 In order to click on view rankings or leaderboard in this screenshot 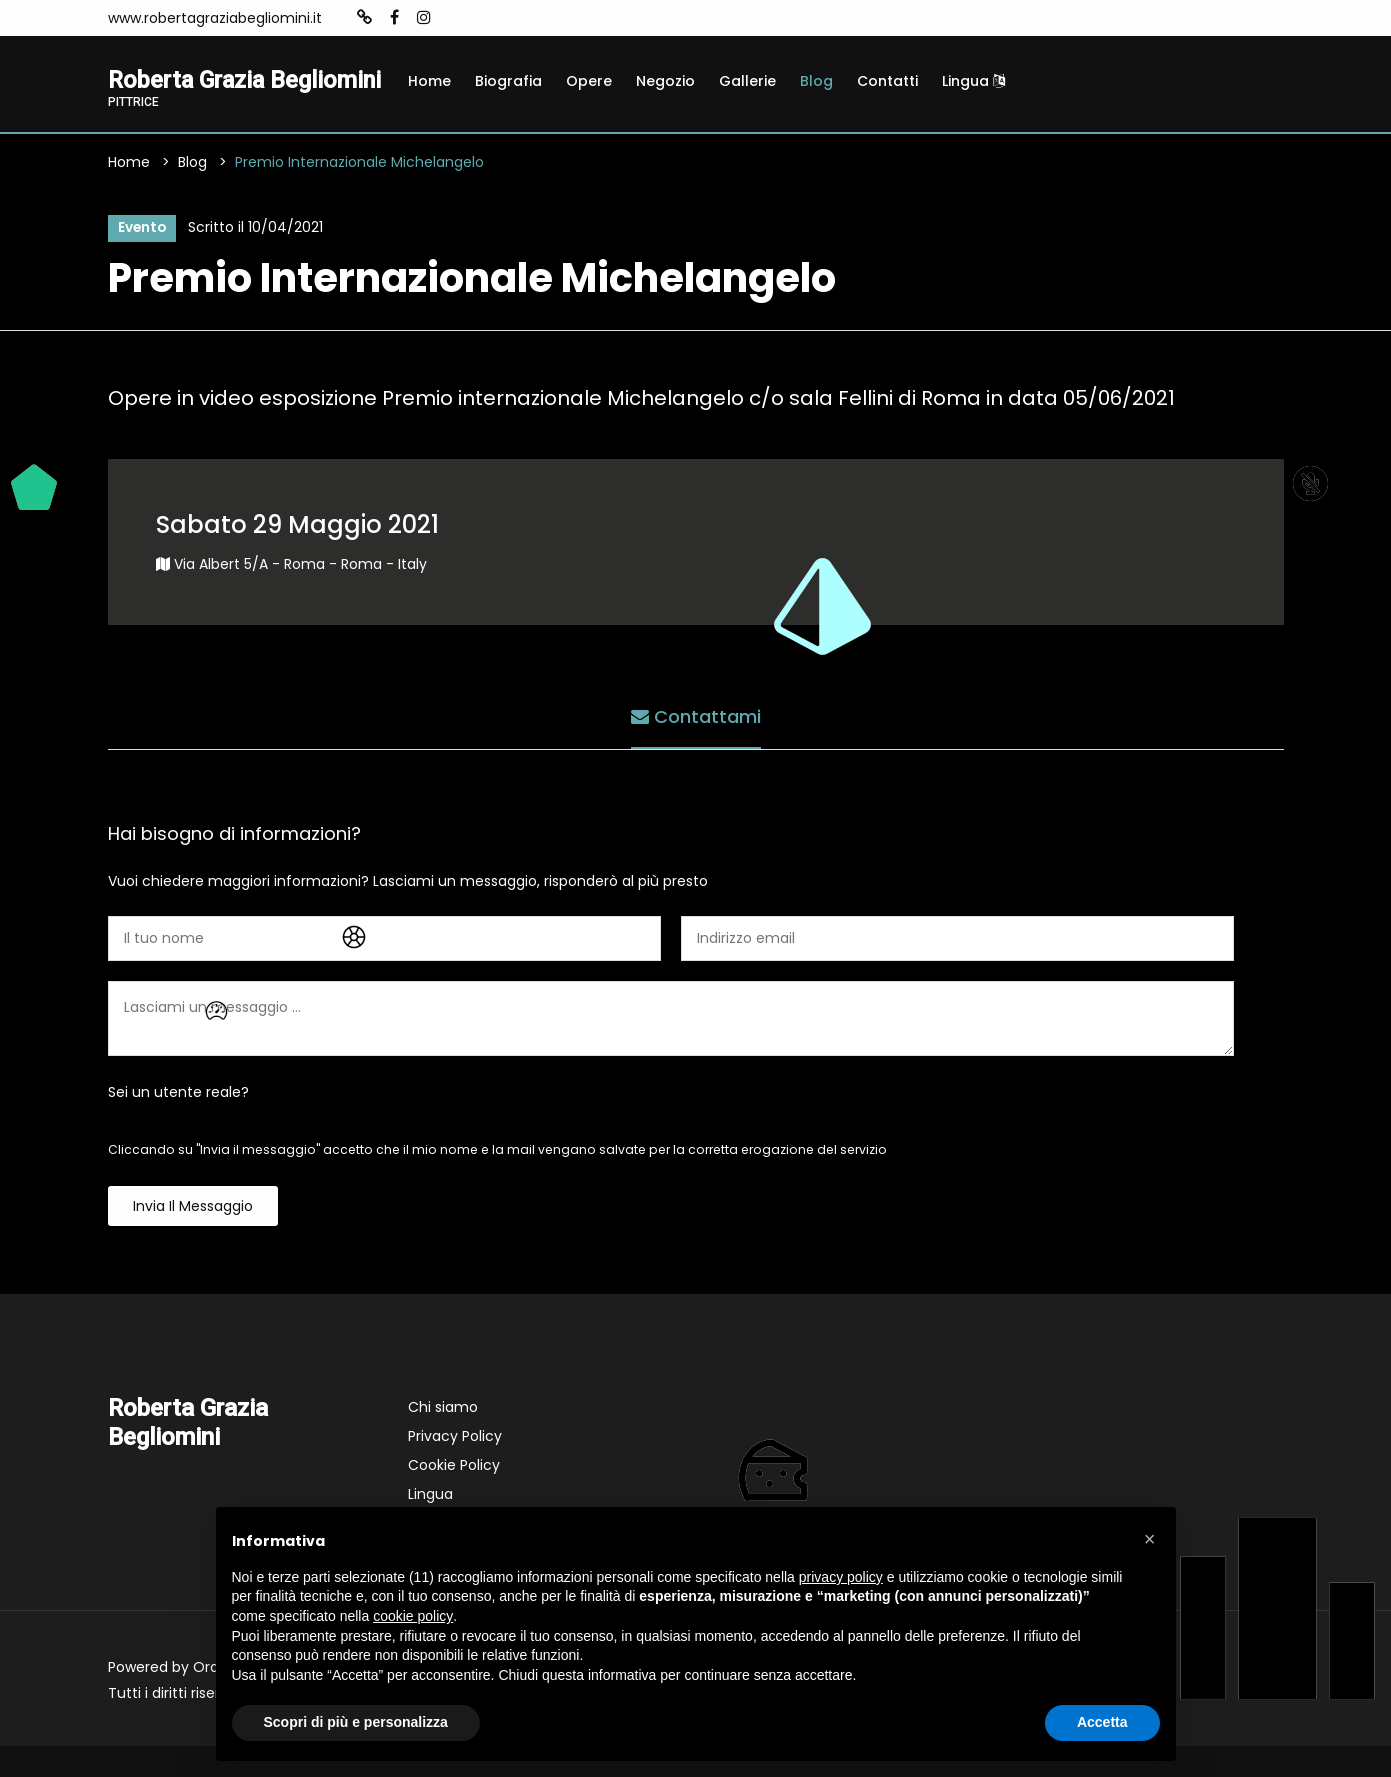, I will do `click(1277, 1608)`.